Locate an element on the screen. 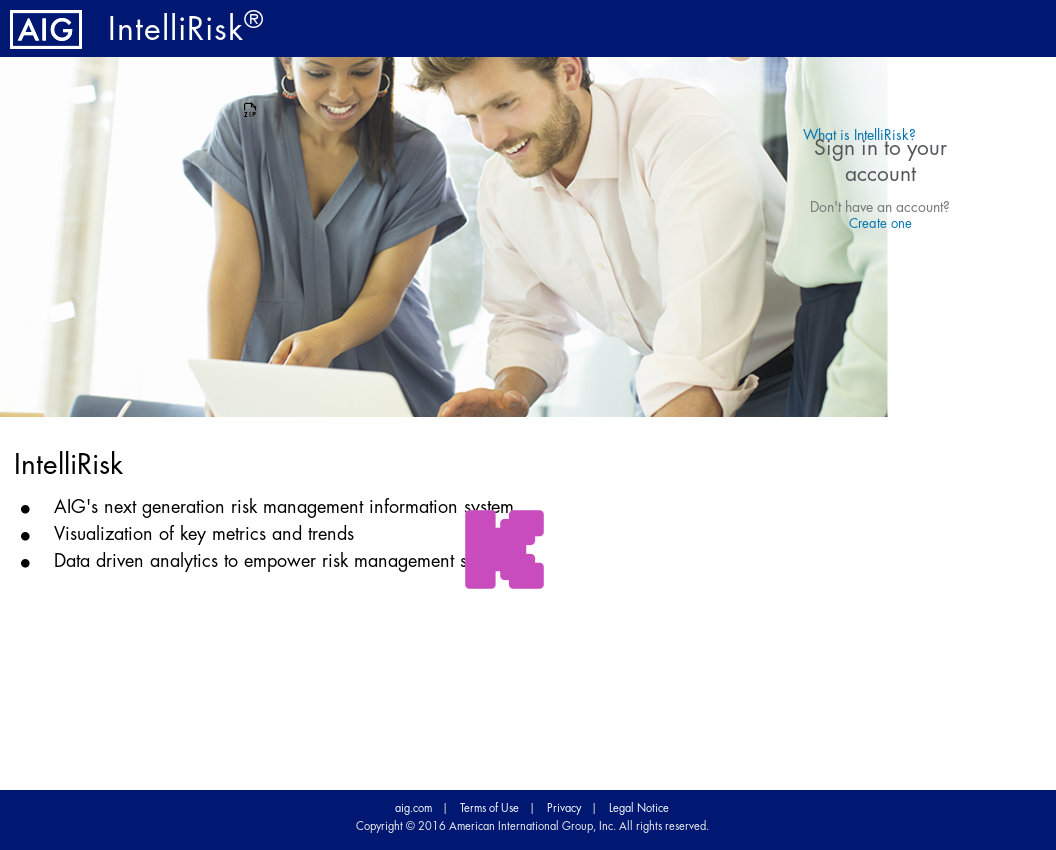 The height and width of the screenshot is (850, 1056). indicates a compressed zip file is located at coordinates (250, 110).